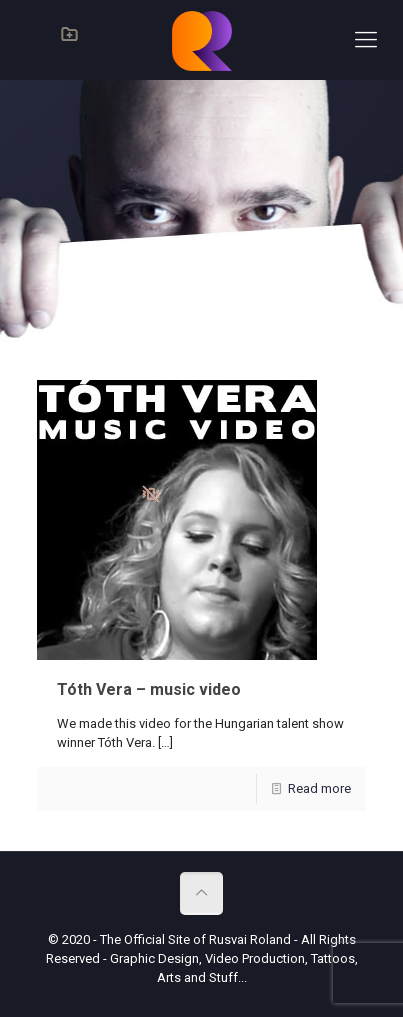 The width and height of the screenshot is (403, 1017). Describe the element at coordinates (69, 34) in the screenshot. I see `create a new folder` at that location.